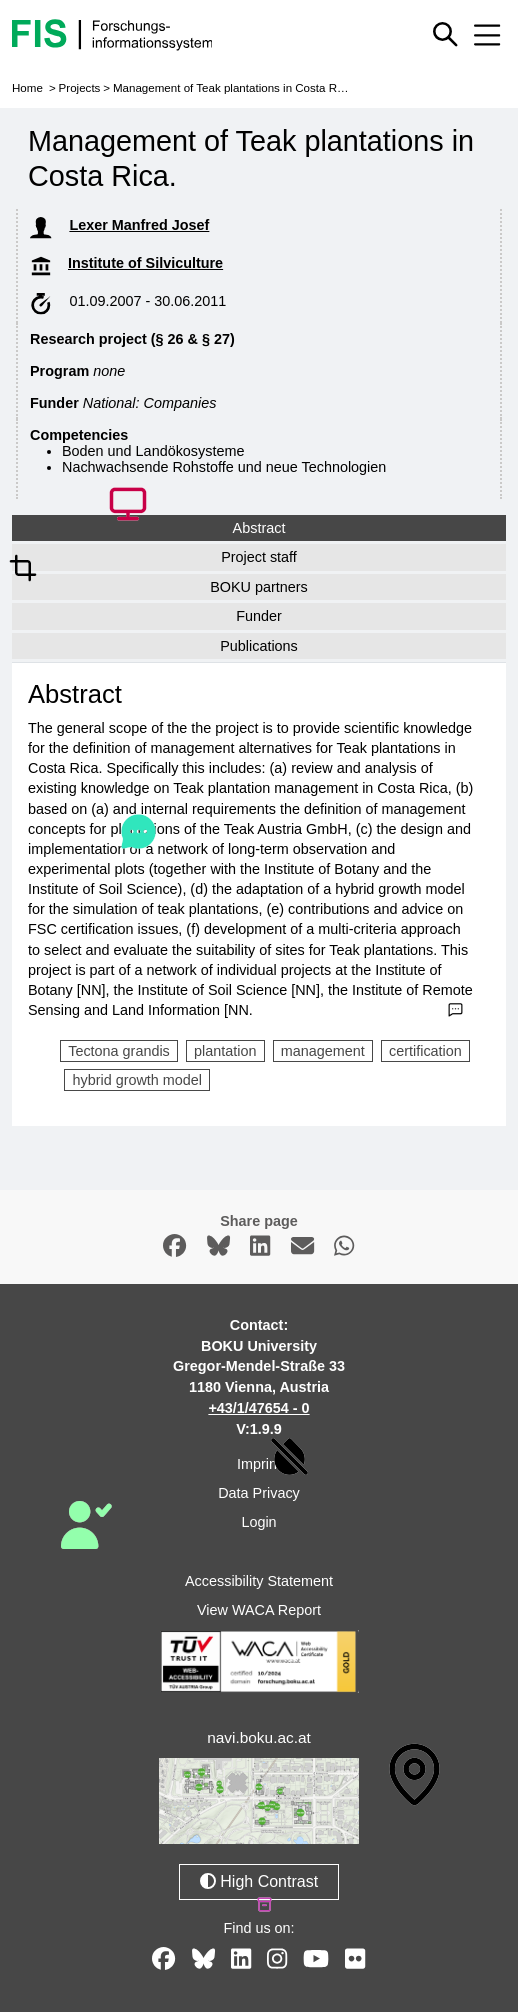  I want to click on disable water or liquid-related features, so click(289, 1456).